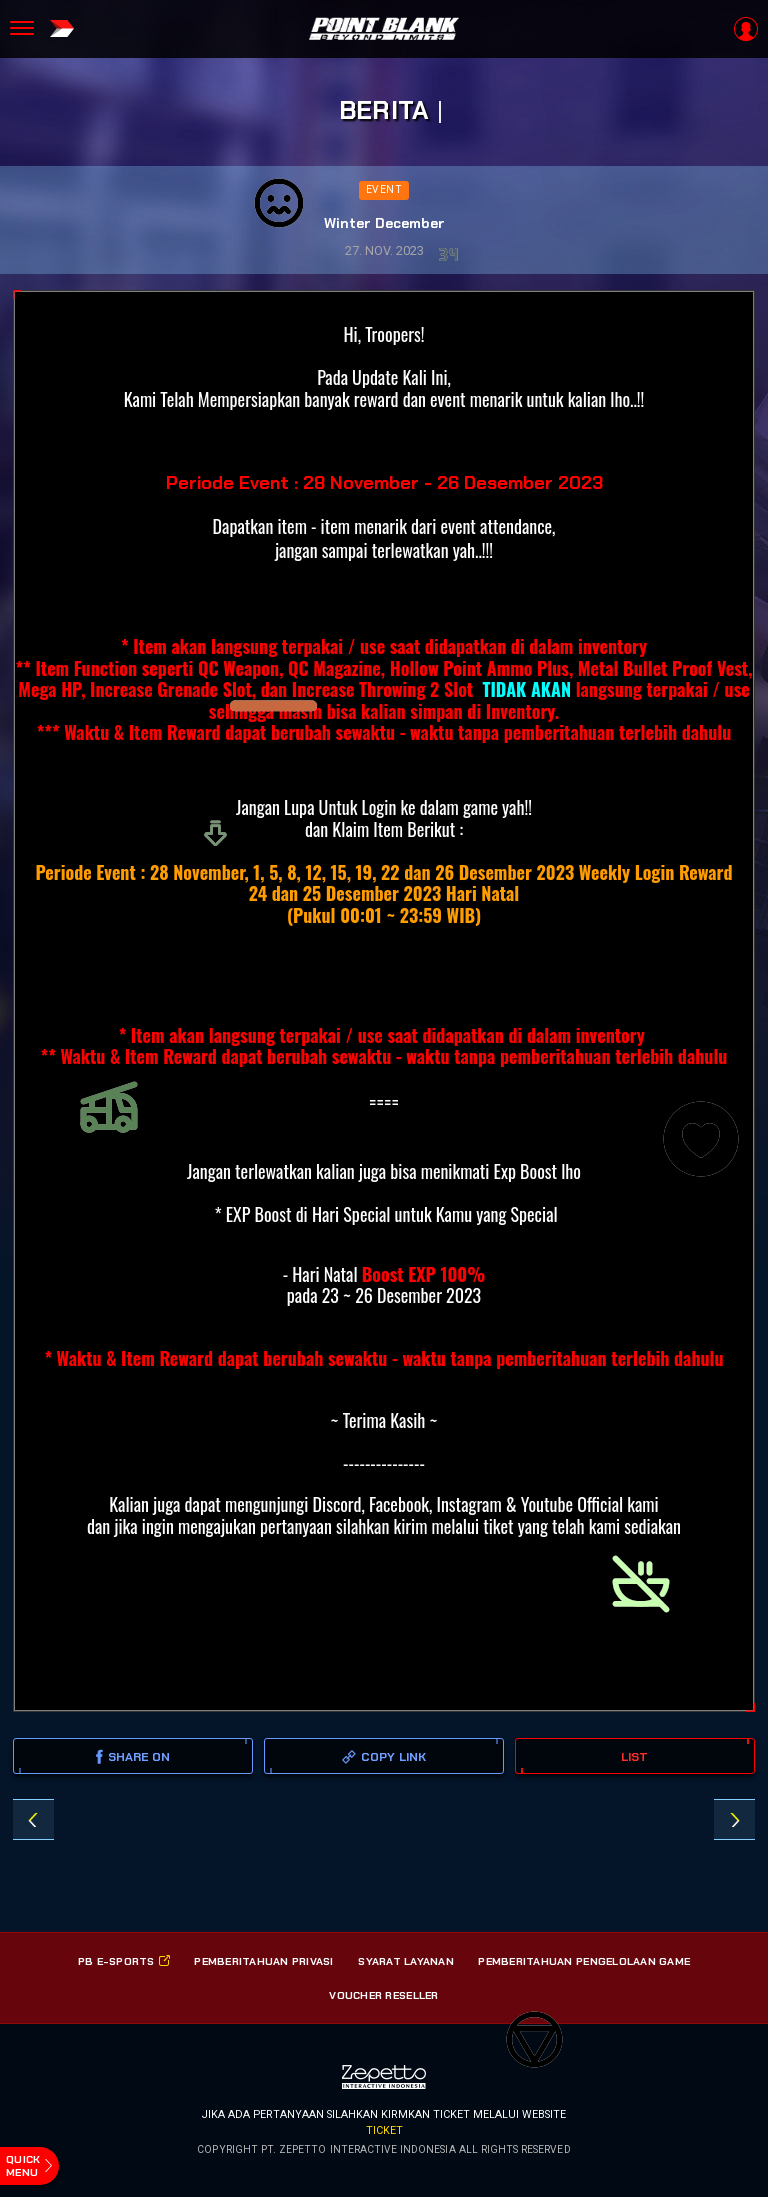  What do you see at coordinates (109, 1110) in the screenshot?
I see `indicates emergency services or fire department` at bounding box center [109, 1110].